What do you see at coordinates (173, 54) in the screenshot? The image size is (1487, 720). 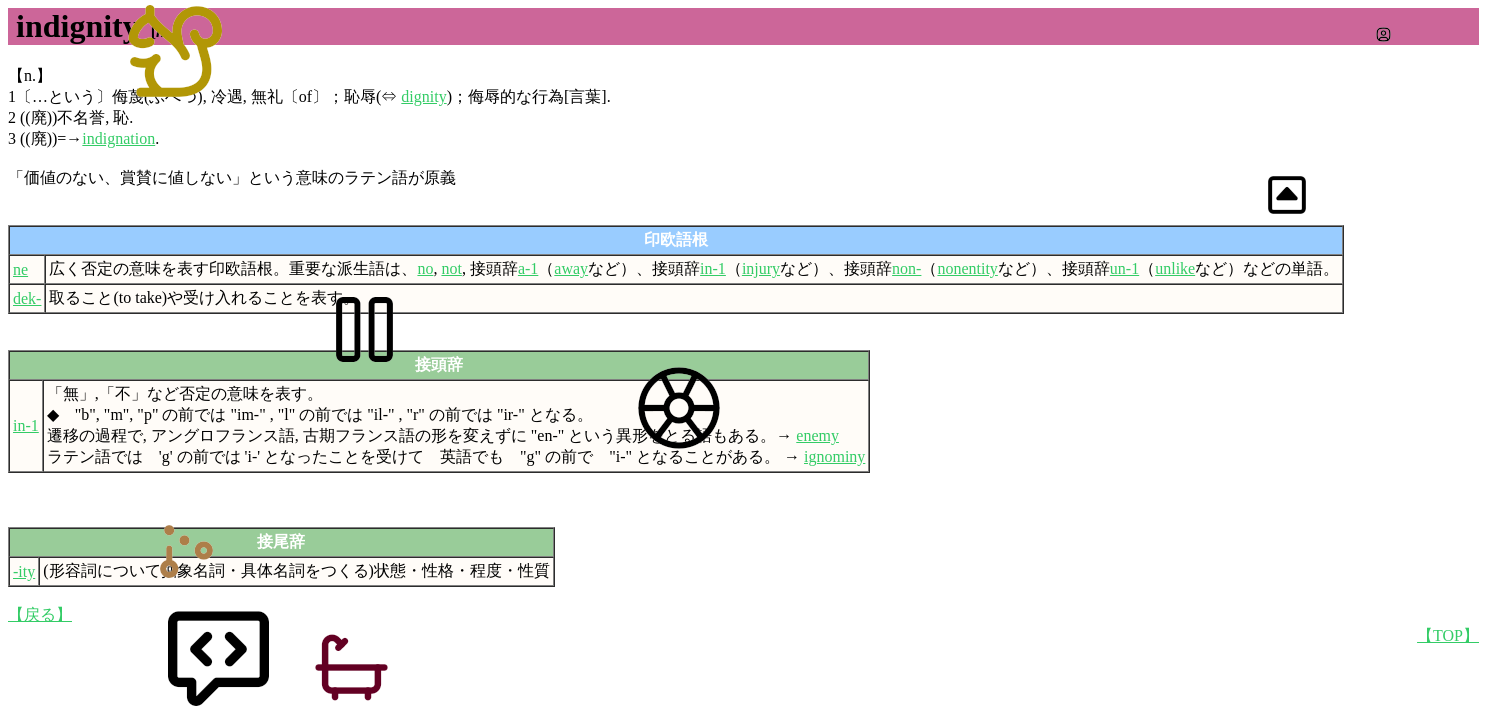 I see `view stashed or cached content` at bounding box center [173, 54].